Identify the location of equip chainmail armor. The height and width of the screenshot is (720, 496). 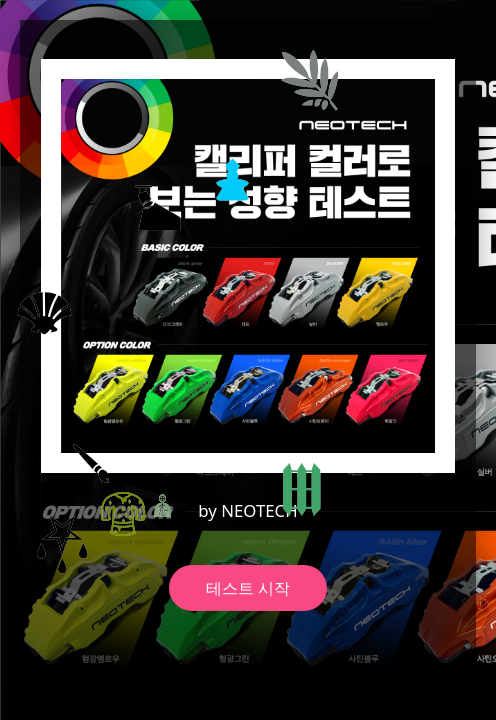
(123, 514).